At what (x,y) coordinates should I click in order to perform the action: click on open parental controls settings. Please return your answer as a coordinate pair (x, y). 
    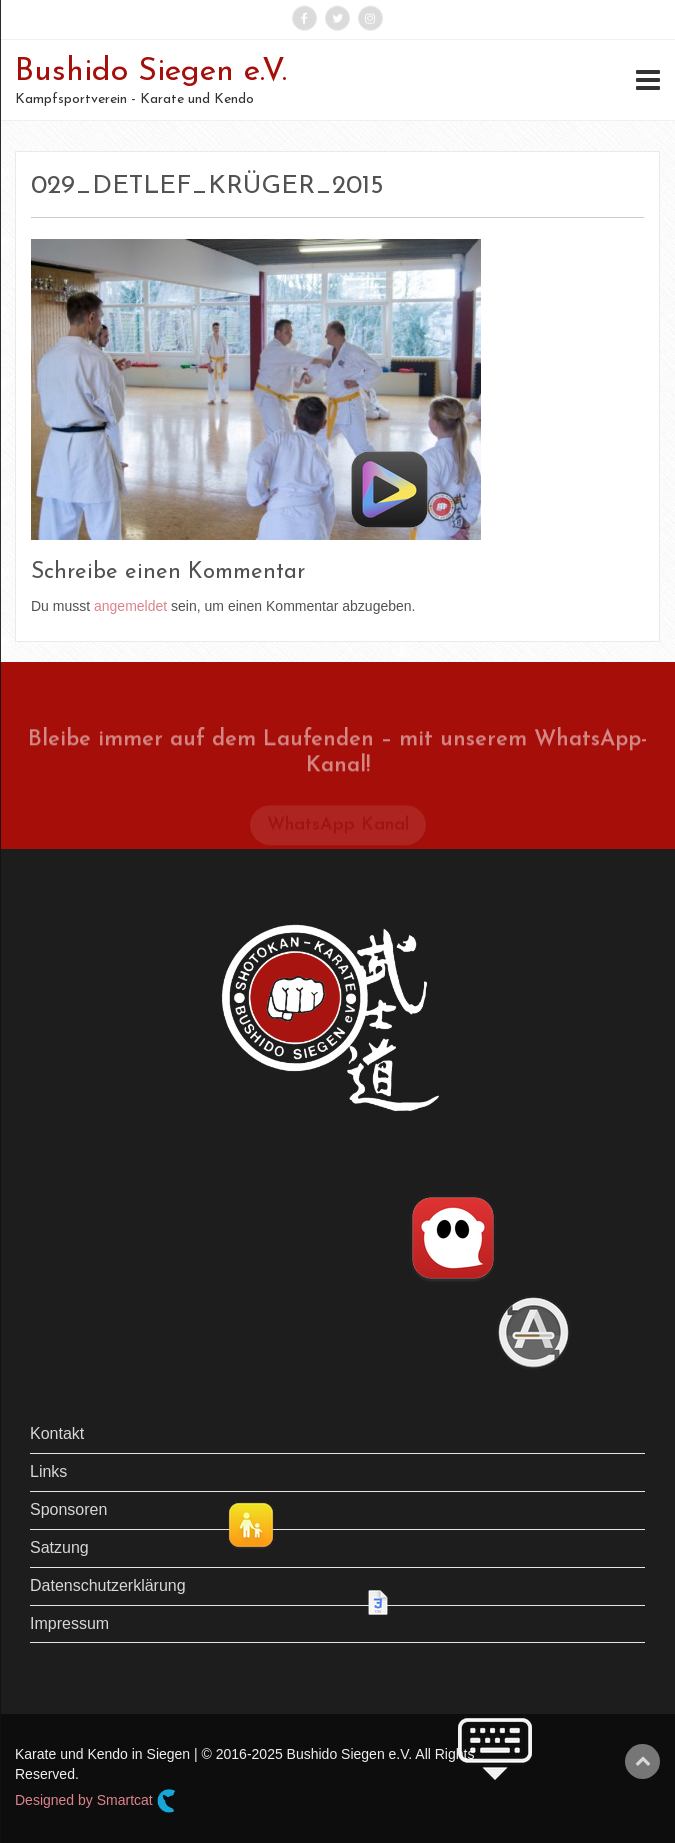
    Looking at the image, I should click on (251, 1525).